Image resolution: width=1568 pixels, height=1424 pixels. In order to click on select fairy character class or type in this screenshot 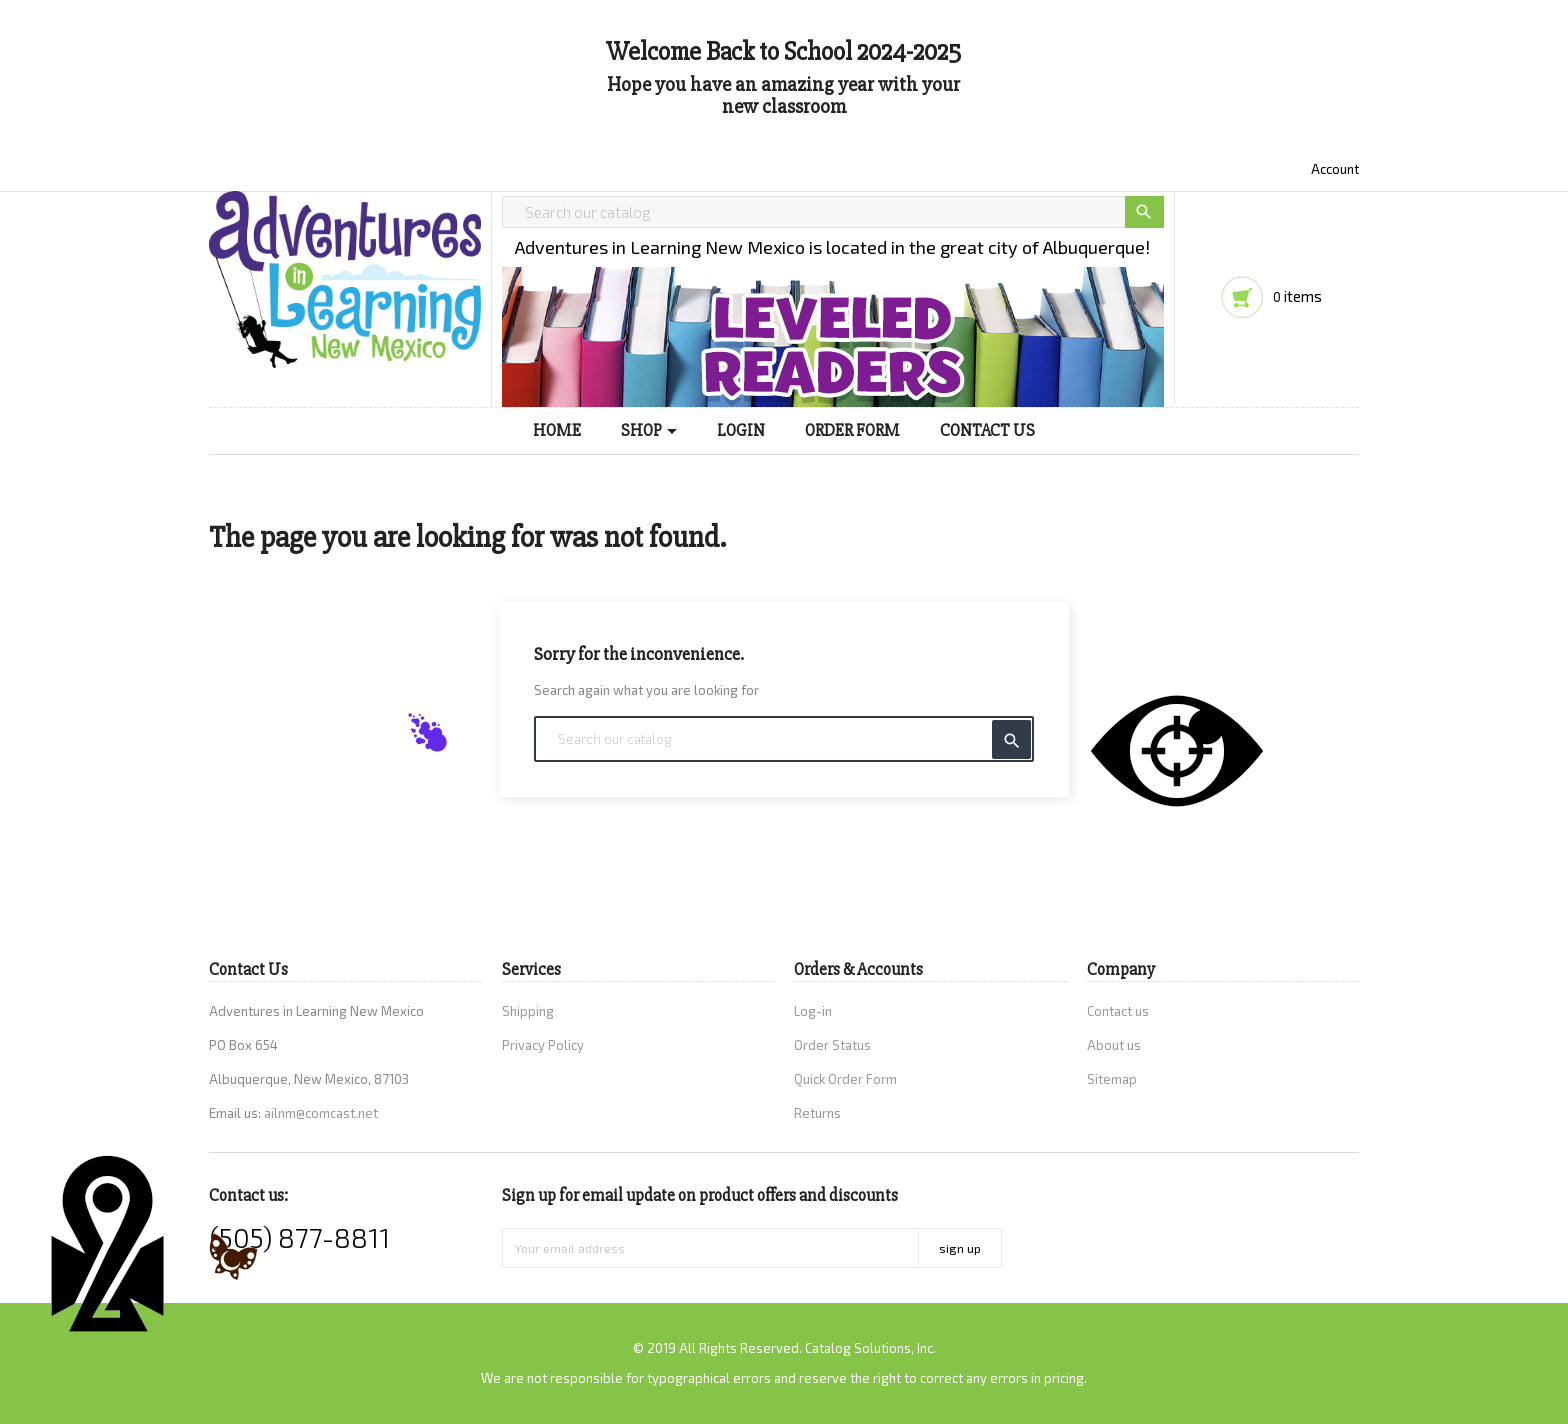, I will do `click(233, 1256)`.